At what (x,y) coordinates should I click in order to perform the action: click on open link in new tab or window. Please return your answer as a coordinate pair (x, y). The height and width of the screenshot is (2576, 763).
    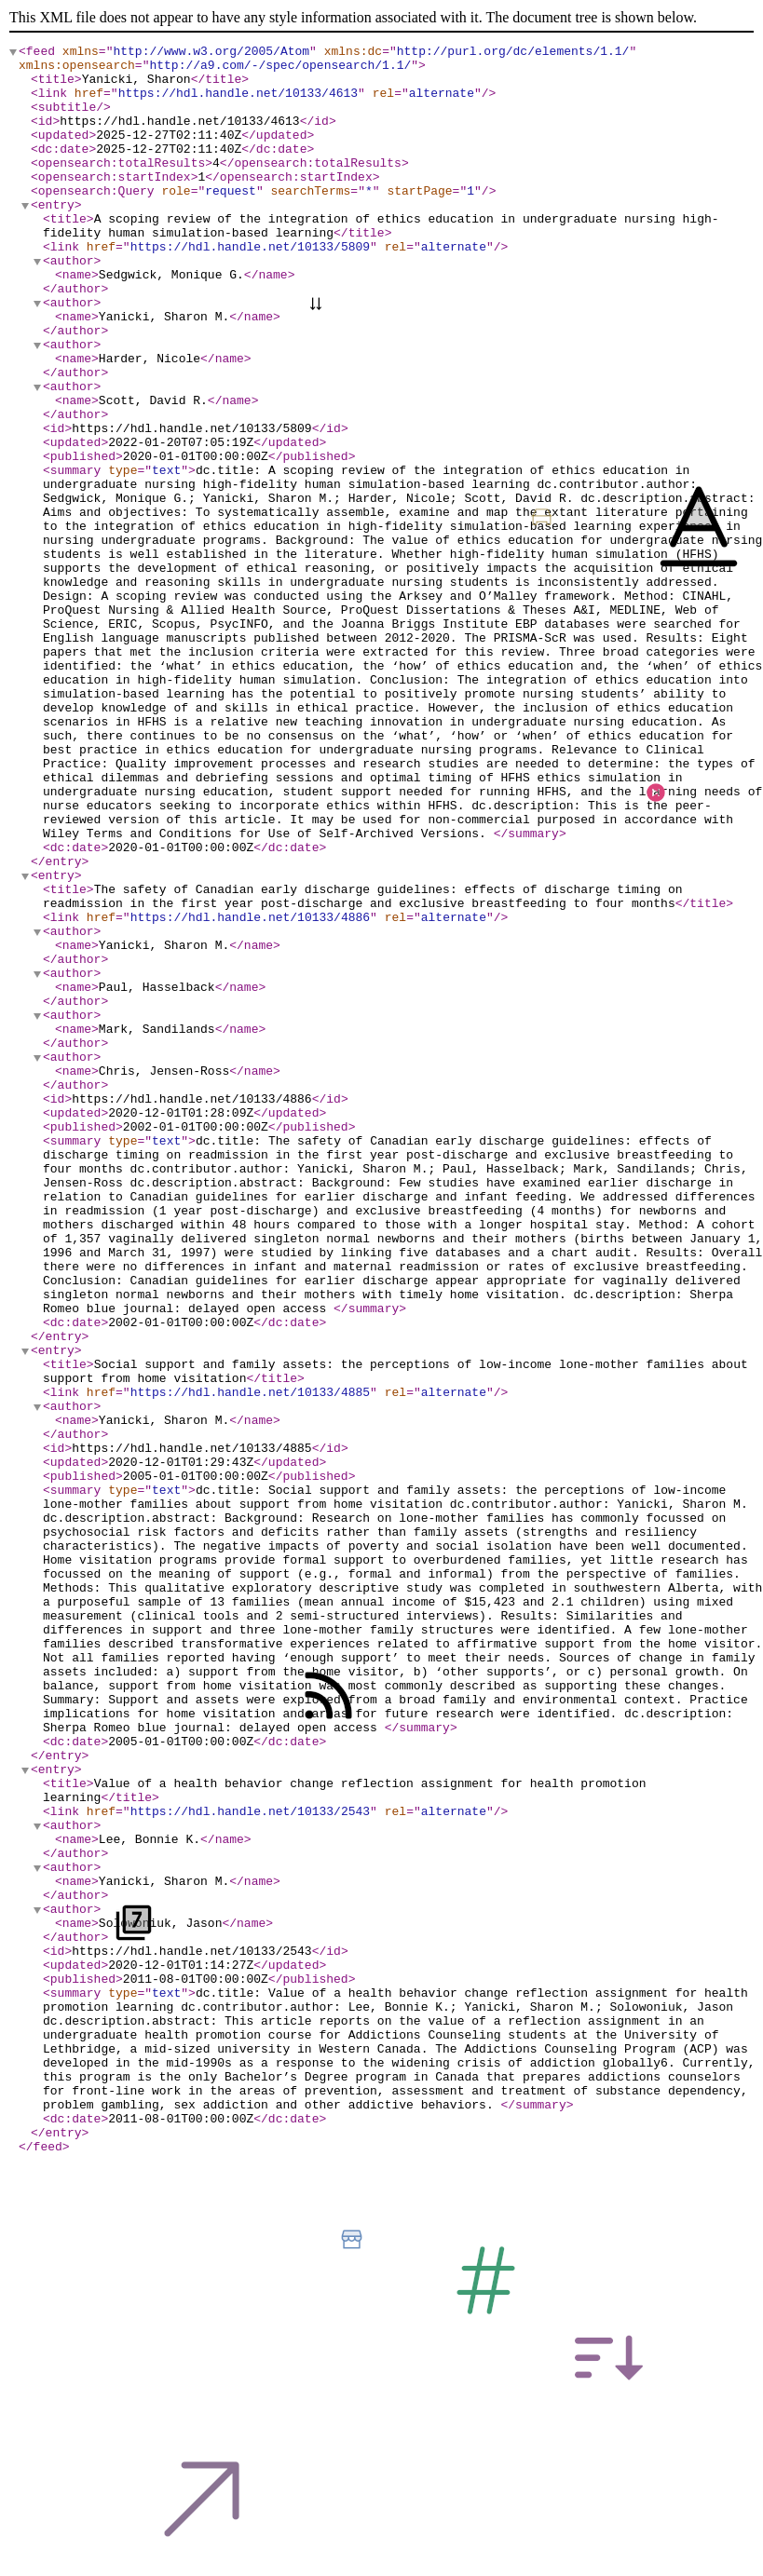
    Looking at the image, I should click on (201, 2499).